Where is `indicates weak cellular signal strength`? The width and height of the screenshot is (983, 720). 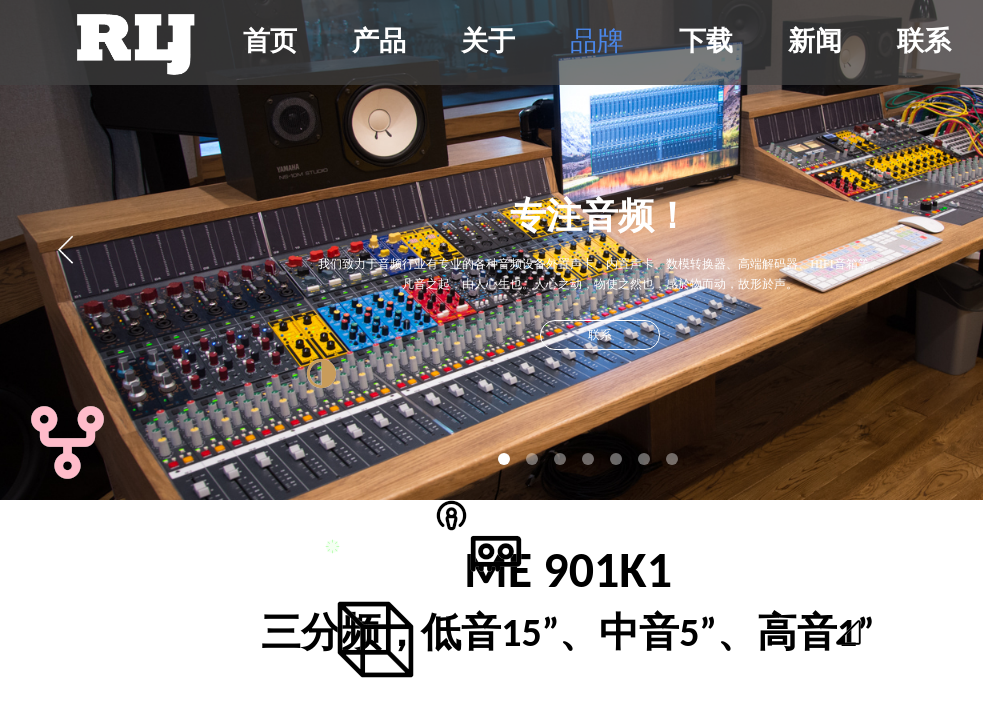
indicates weak cellular signal strength is located at coordinates (850, 633).